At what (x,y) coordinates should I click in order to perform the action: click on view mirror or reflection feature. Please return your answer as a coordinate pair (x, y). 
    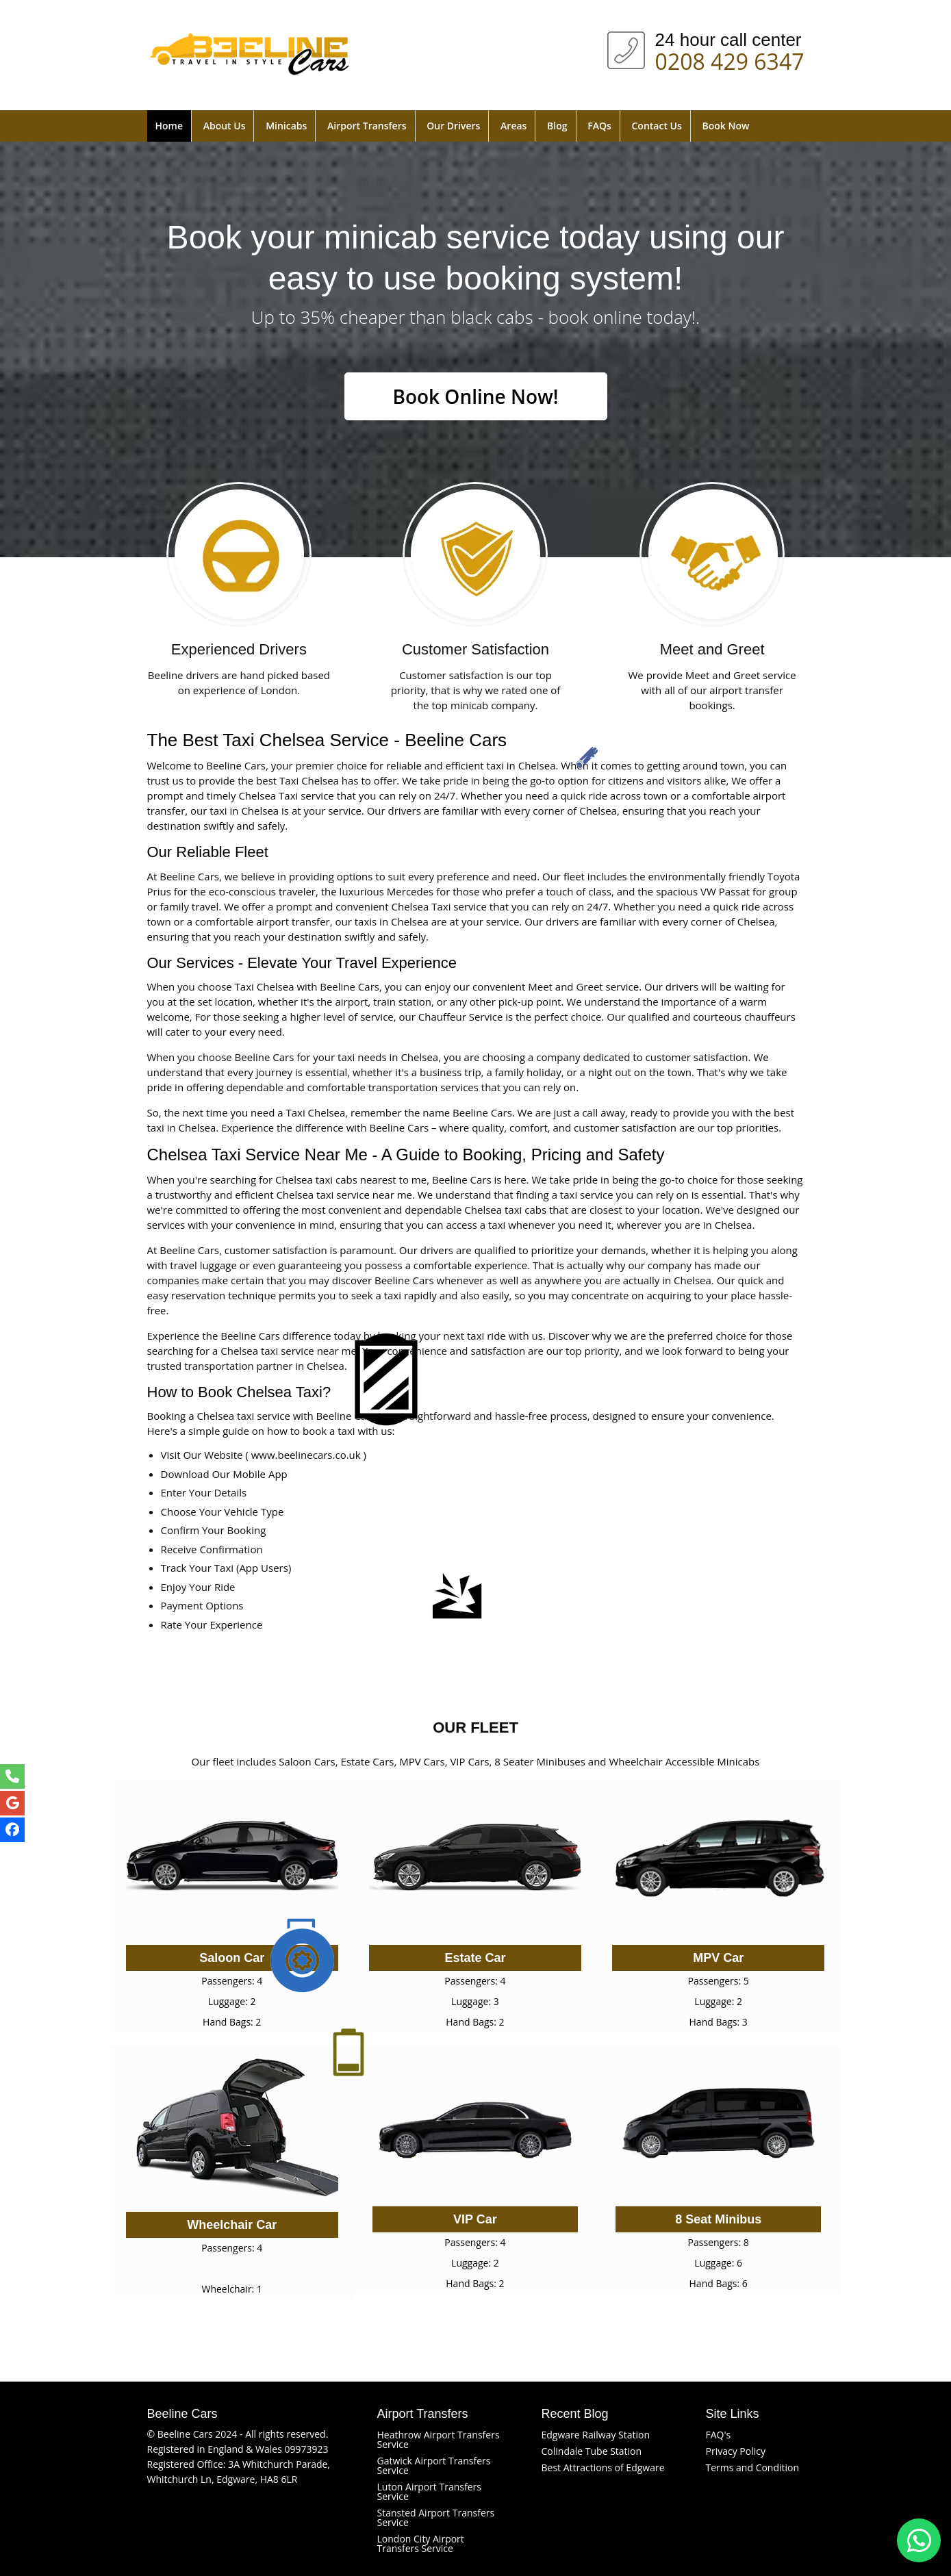
    Looking at the image, I should click on (385, 1379).